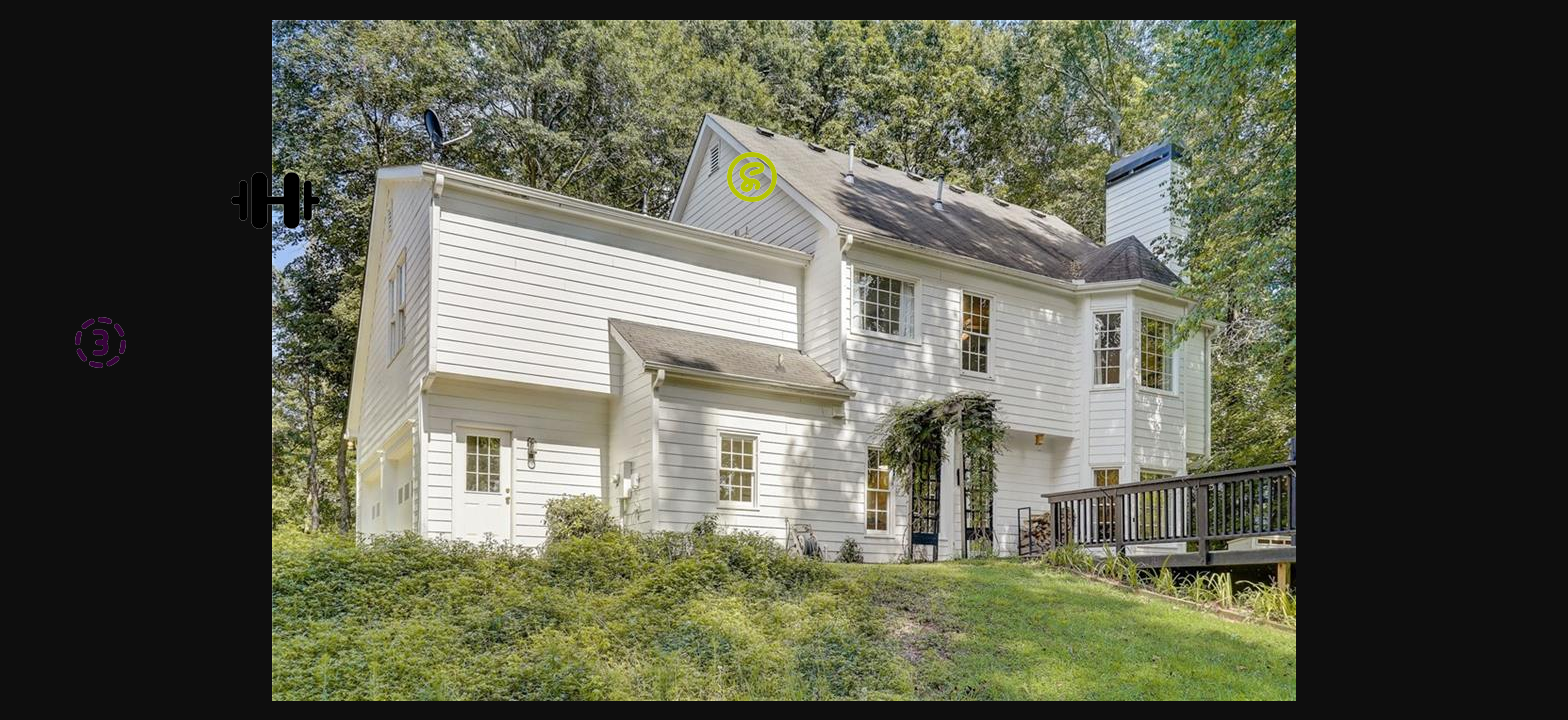 This screenshot has width=1568, height=720. I want to click on access workout or fitness features, so click(275, 200).